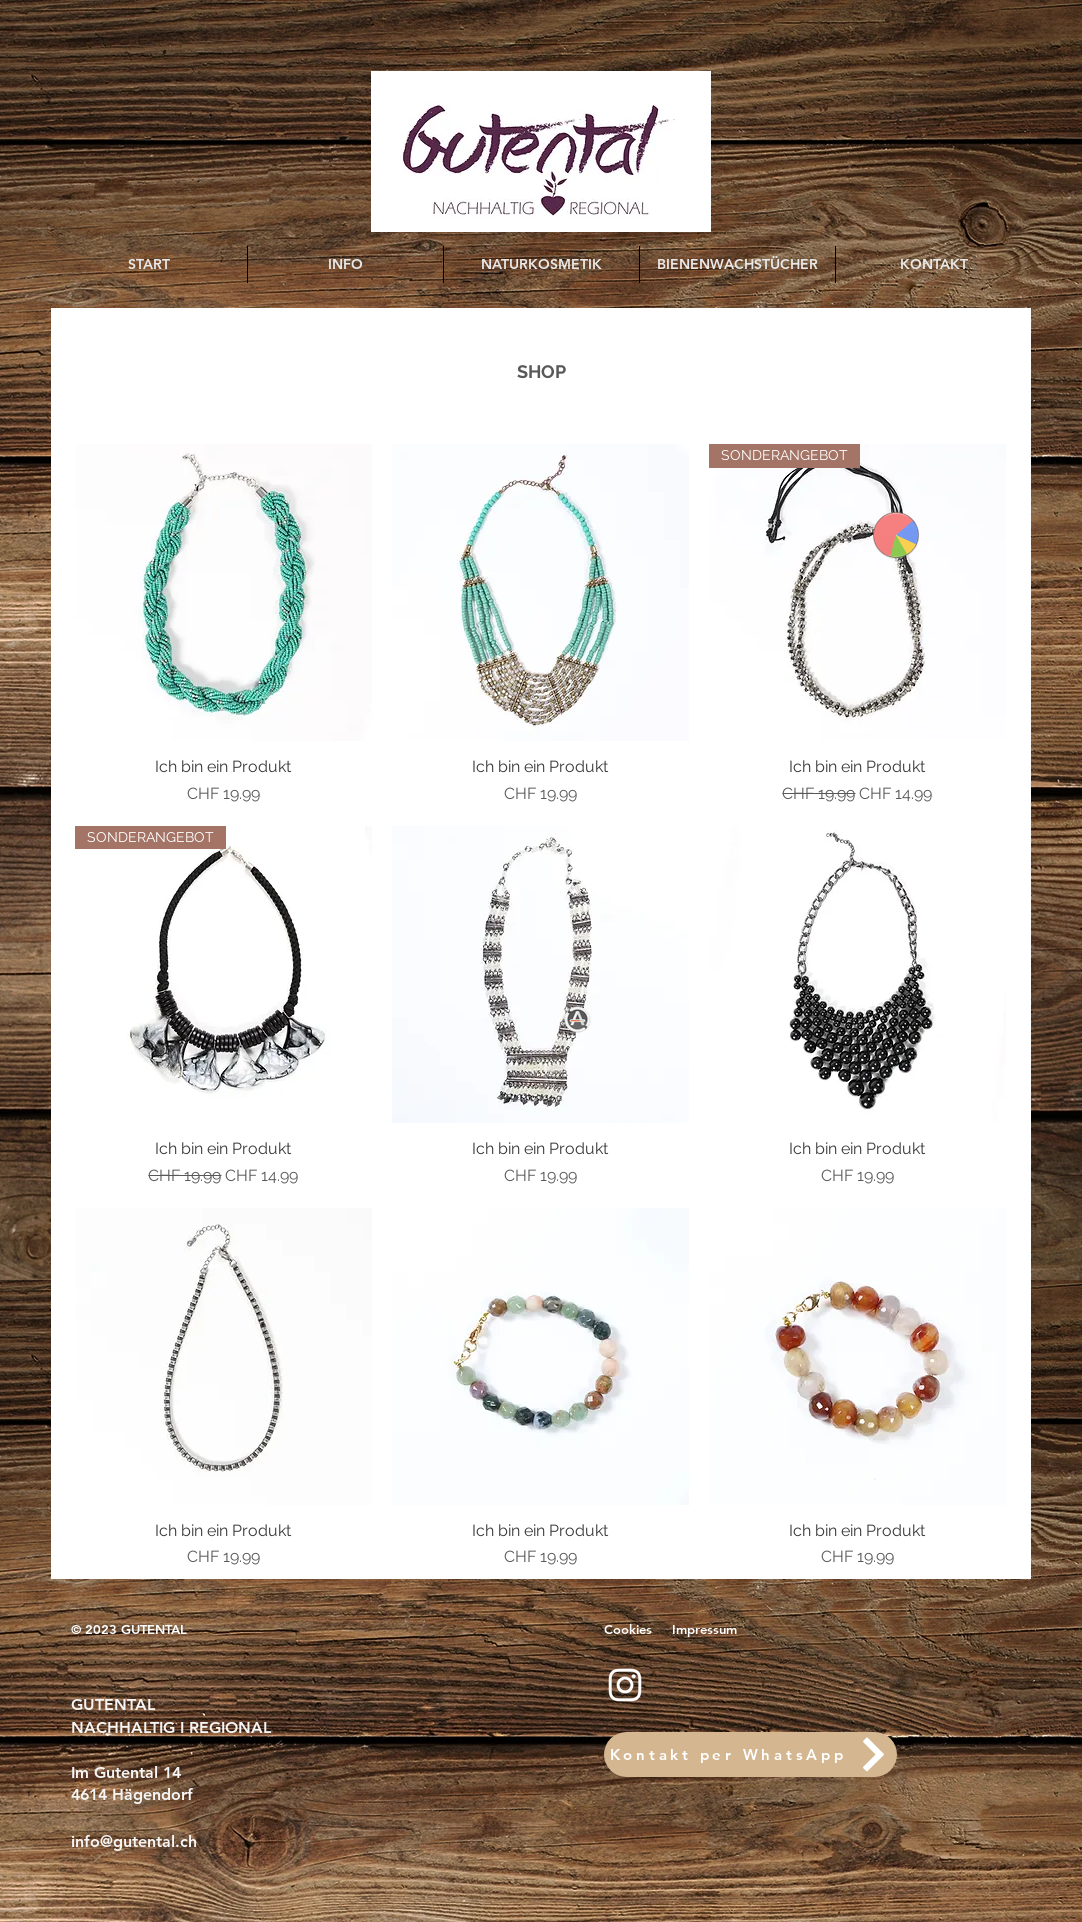 Image resolution: width=1082 pixels, height=1922 pixels. What do you see at coordinates (896, 535) in the screenshot?
I see `open disk usage analyzer` at bounding box center [896, 535].